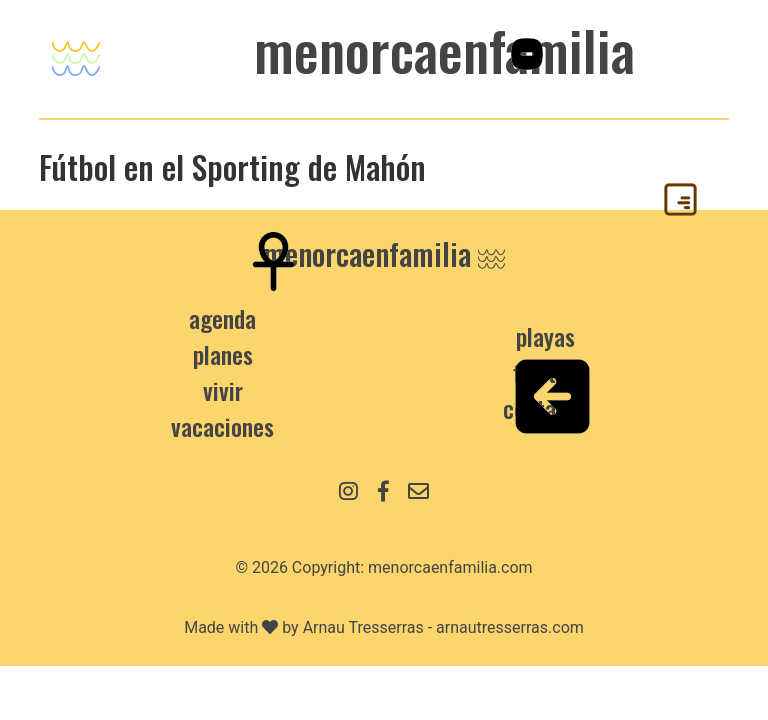 The width and height of the screenshot is (768, 720). I want to click on go back to the previous screen, so click(552, 396).